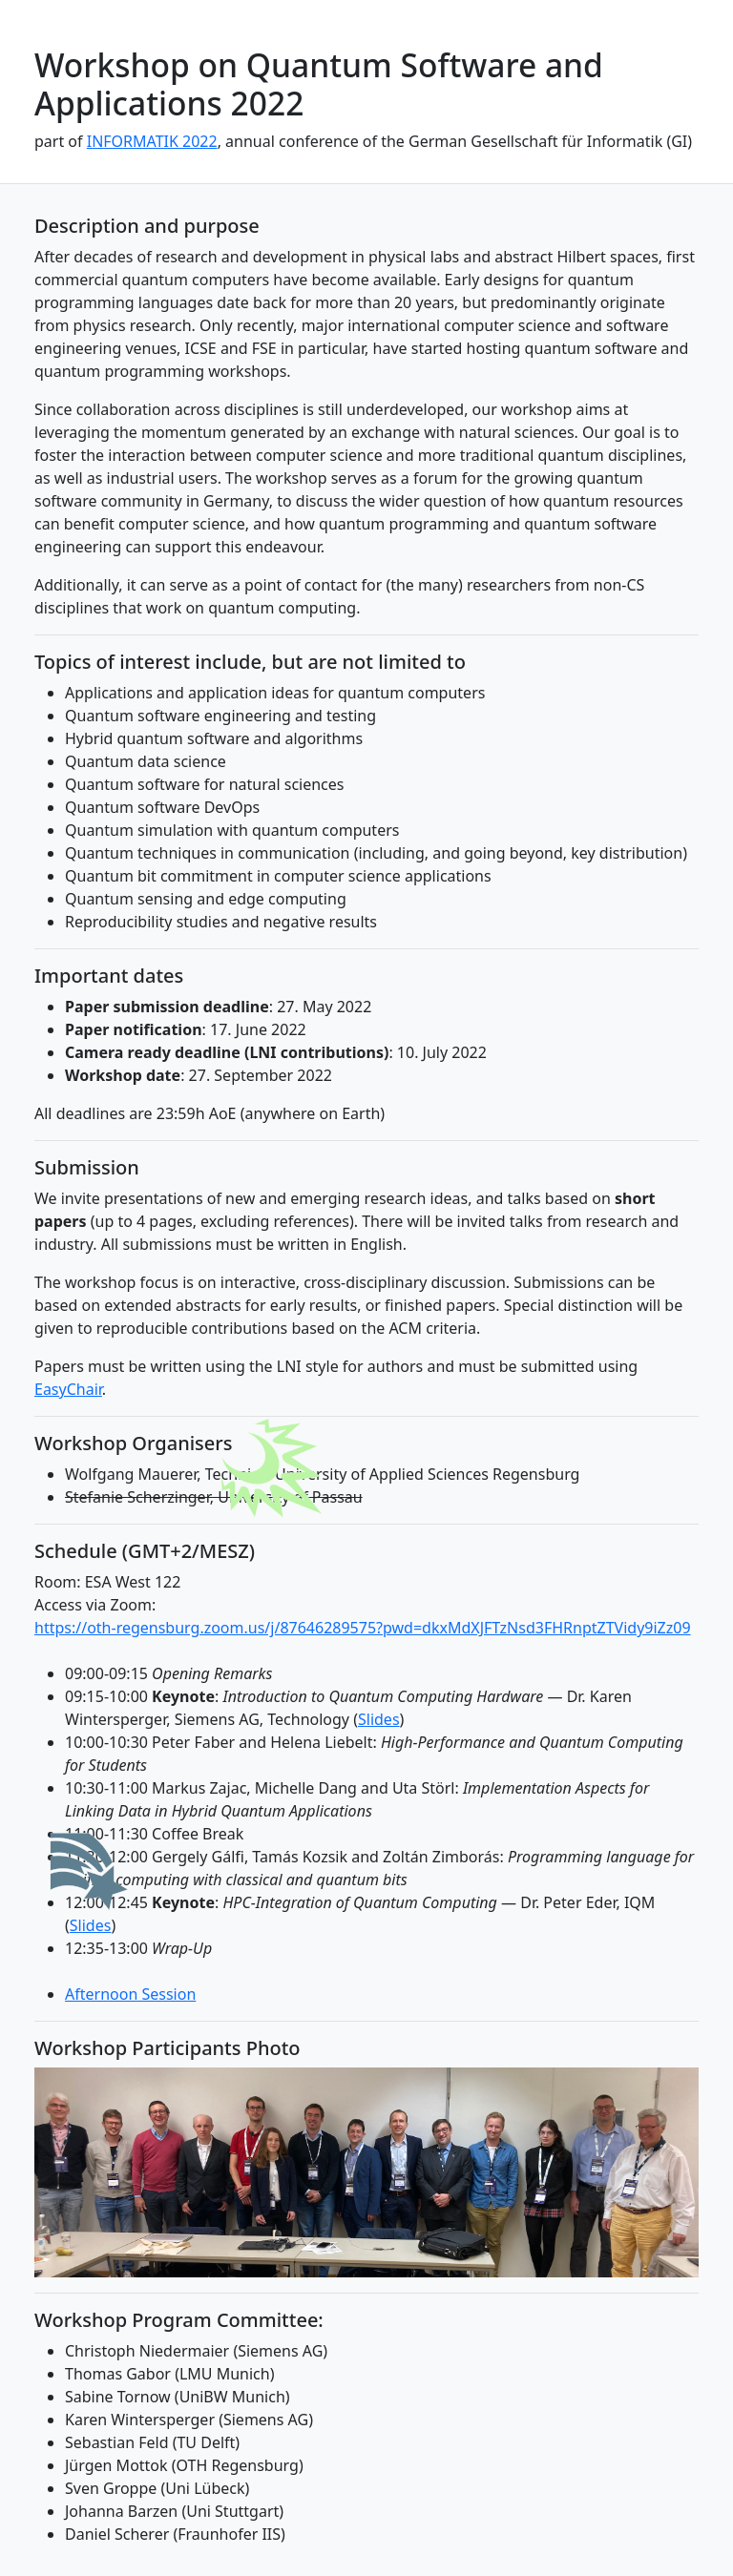 The height and width of the screenshot is (2576, 733). Describe the element at coordinates (272, 1467) in the screenshot. I see `indicates electrical or energy surge event` at that location.